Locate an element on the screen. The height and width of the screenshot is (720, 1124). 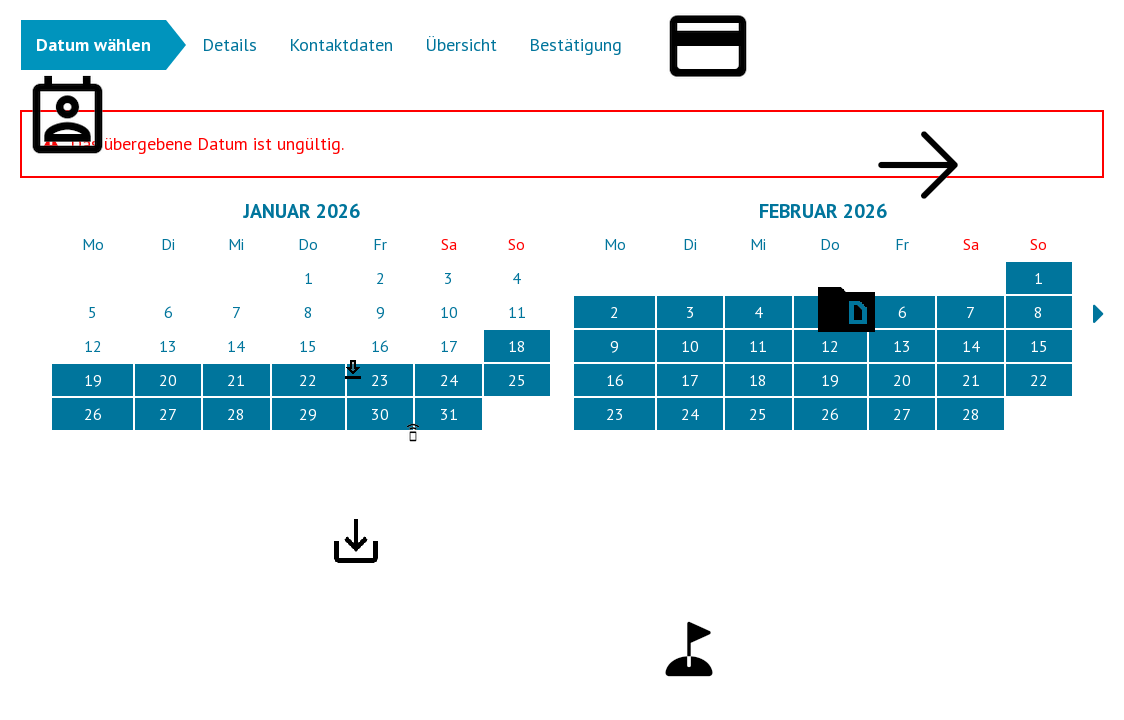
access folder containing code snippets is located at coordinates (846, 309).